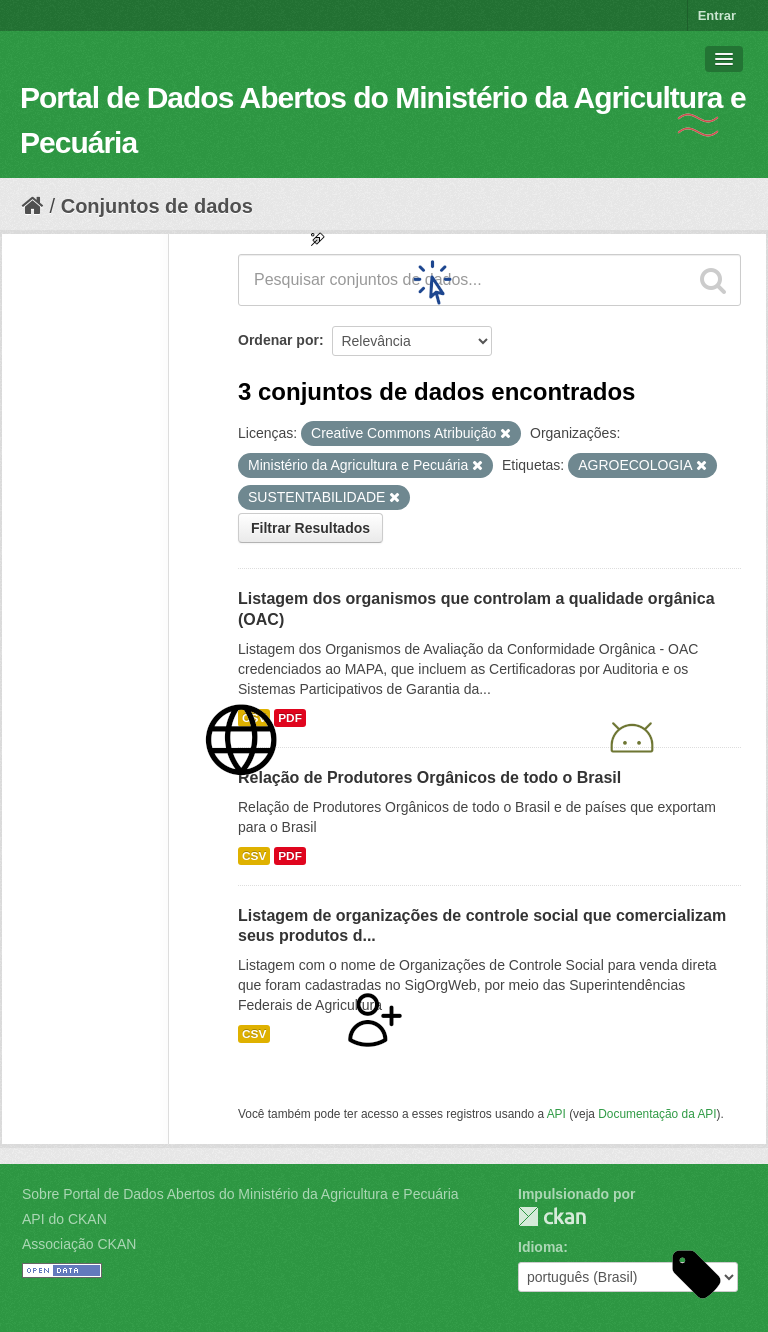 This screenshot has width=768, height=1332. What do you see at coordinates (317, 239) in the screenshot?
I see `access cricket sports content or scores` at bounding box center [317, 239].